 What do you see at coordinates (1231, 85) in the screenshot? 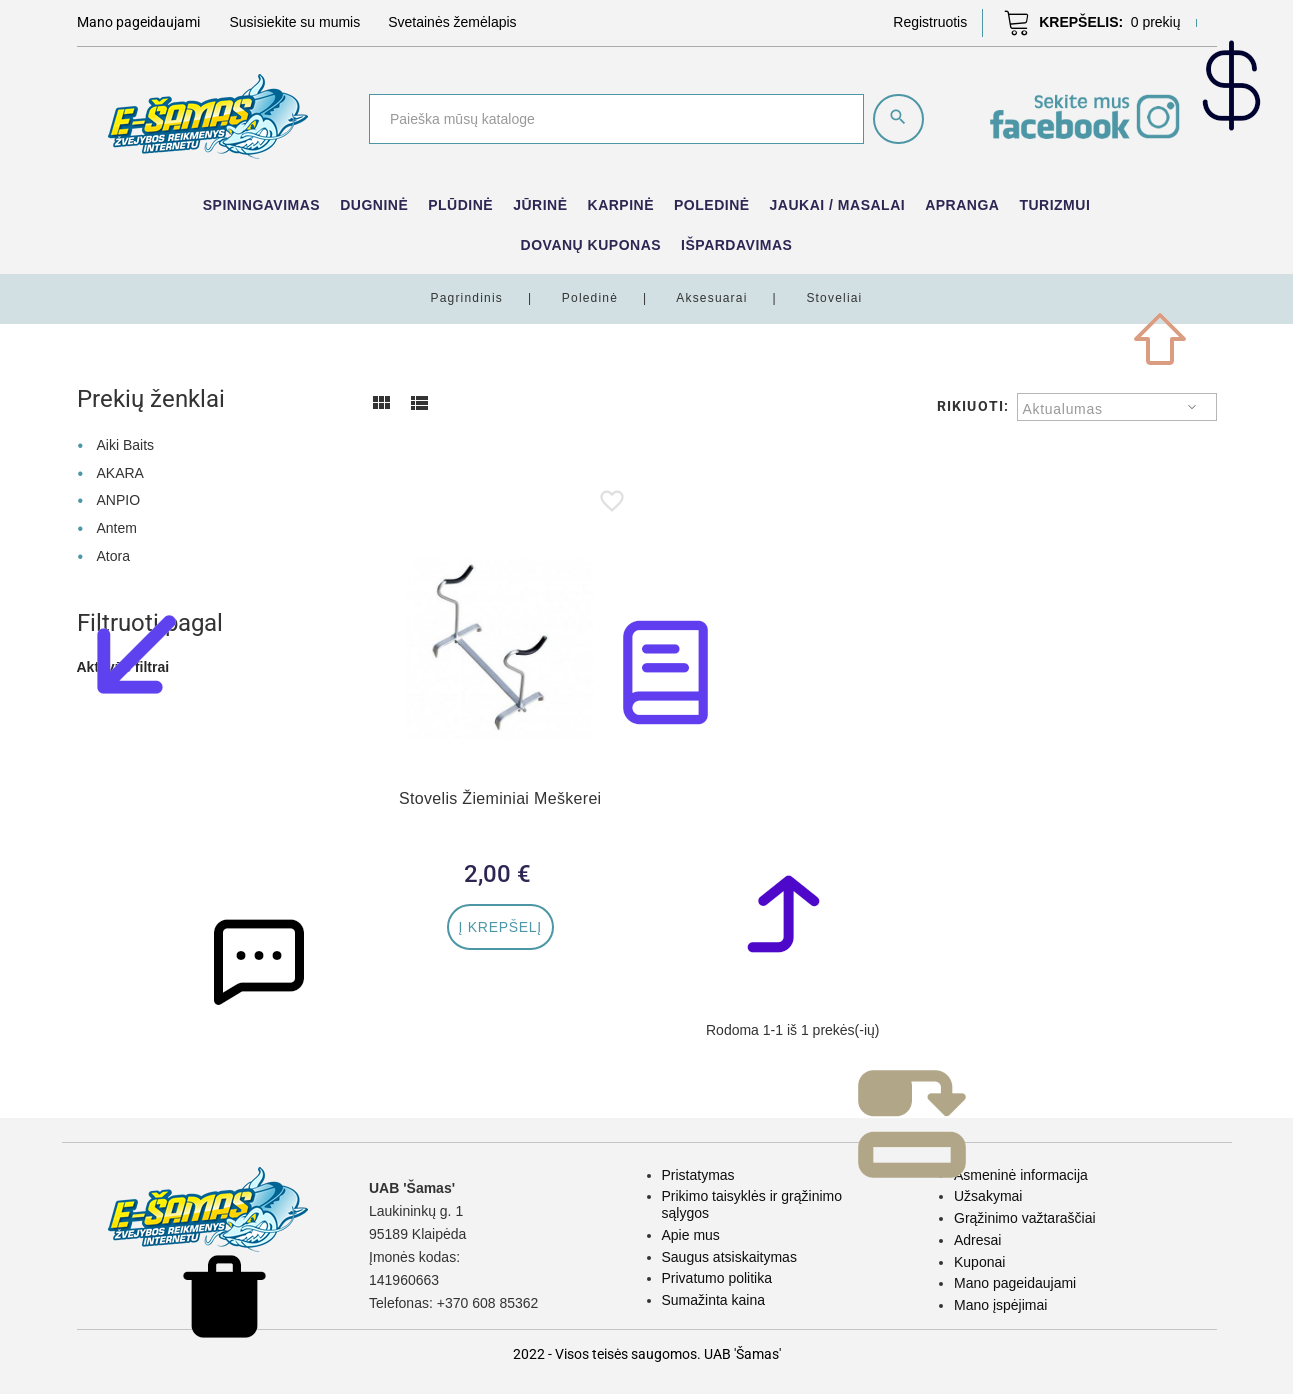
I see `view account balance or financial information` at bounding box center [1231, 85].